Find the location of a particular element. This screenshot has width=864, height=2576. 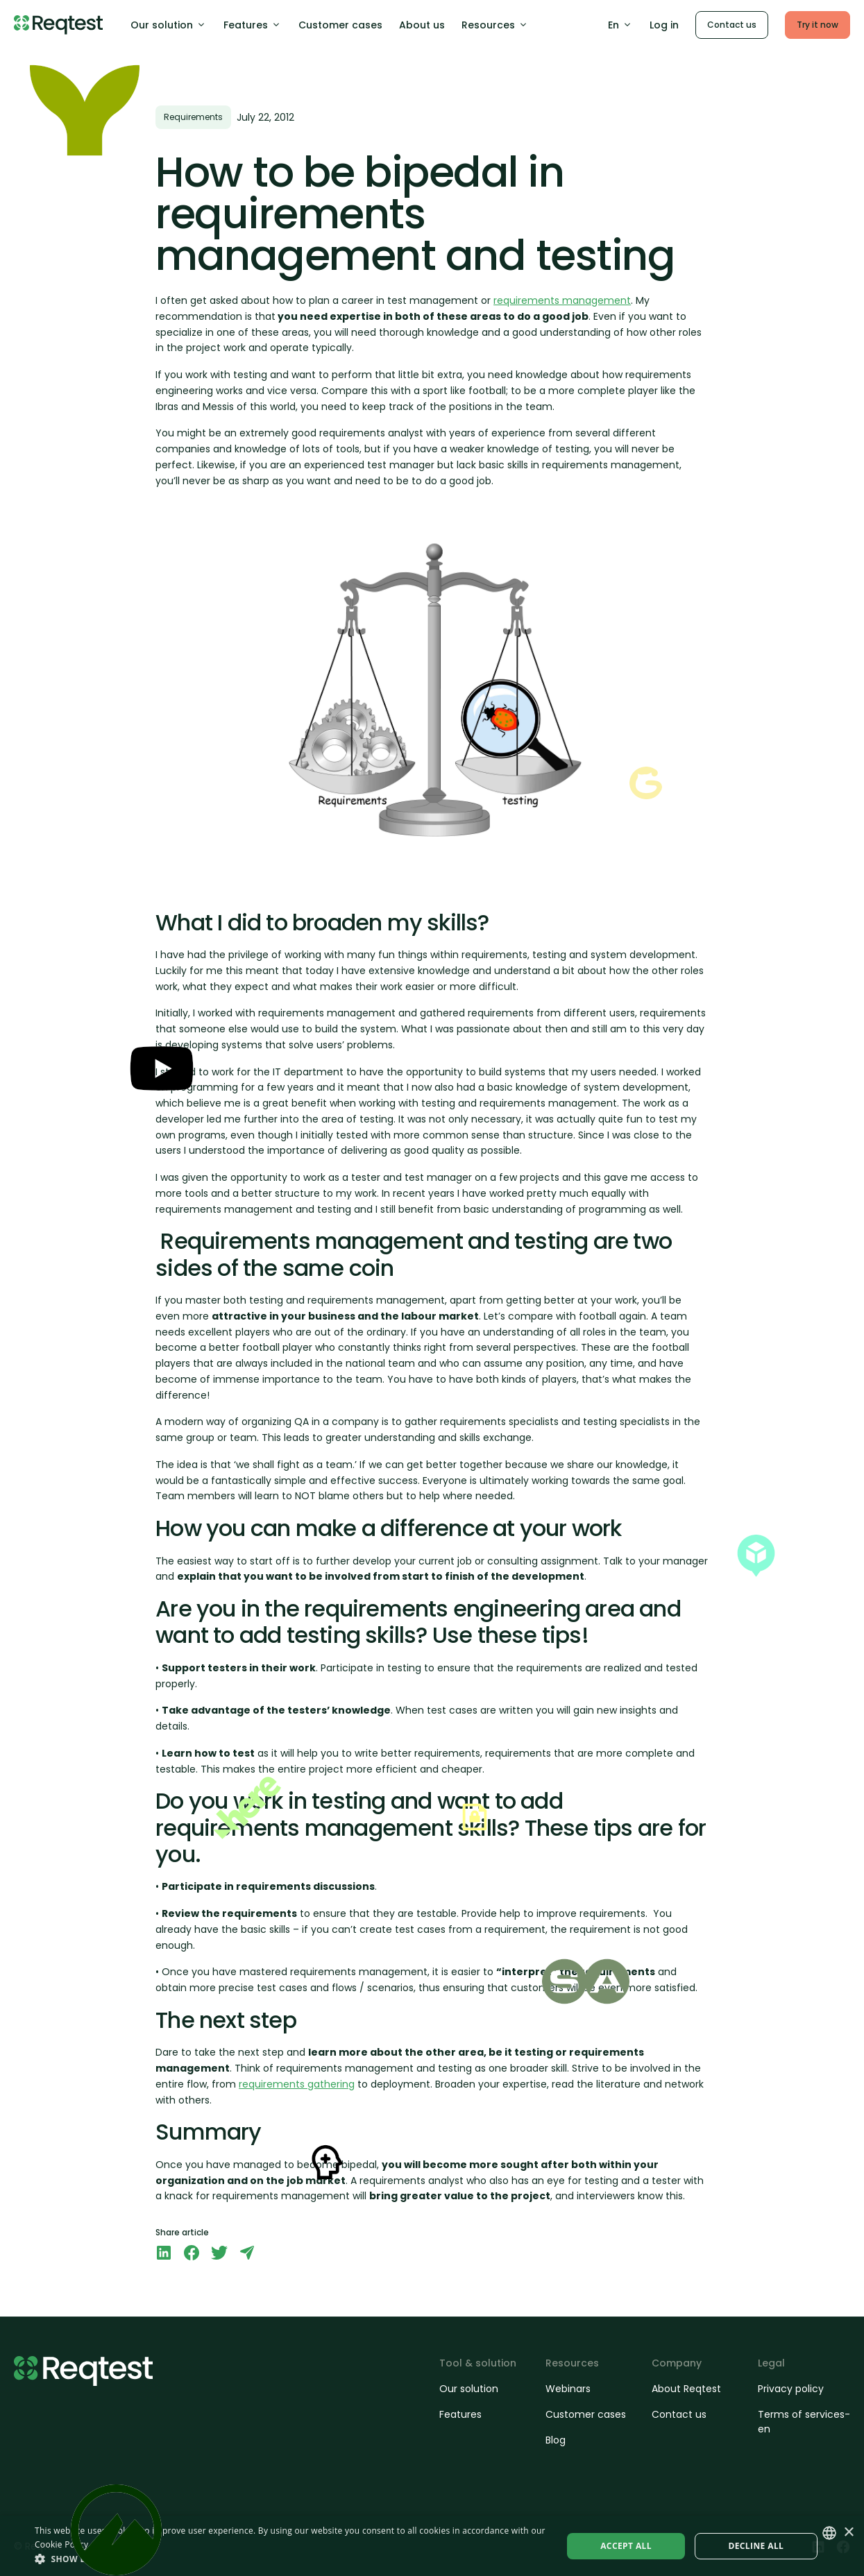

view a locked or protected file is located at coordinates (475, 1817).